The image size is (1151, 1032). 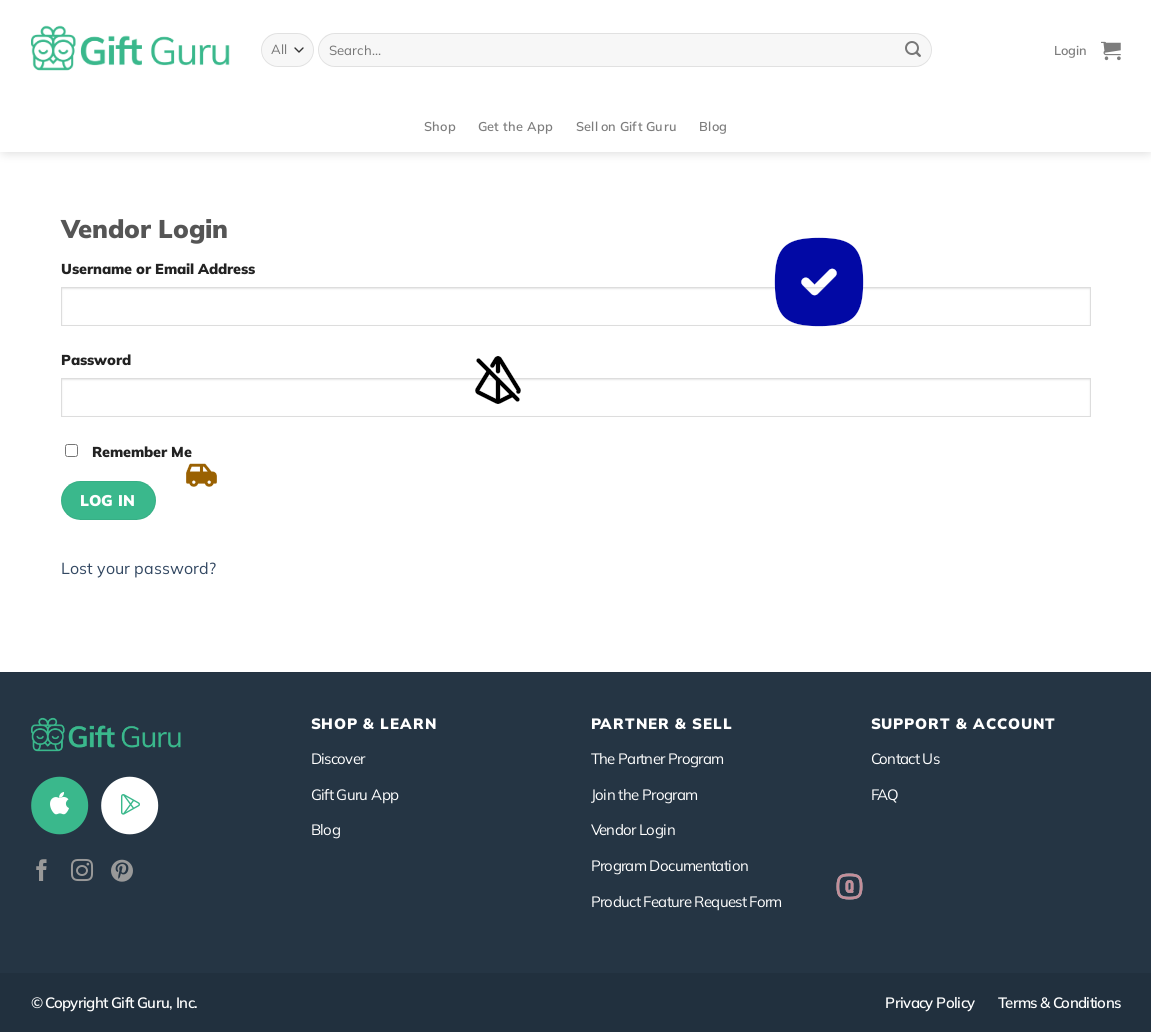 I want to click on mark task as complete, so click(x=819, y=282).